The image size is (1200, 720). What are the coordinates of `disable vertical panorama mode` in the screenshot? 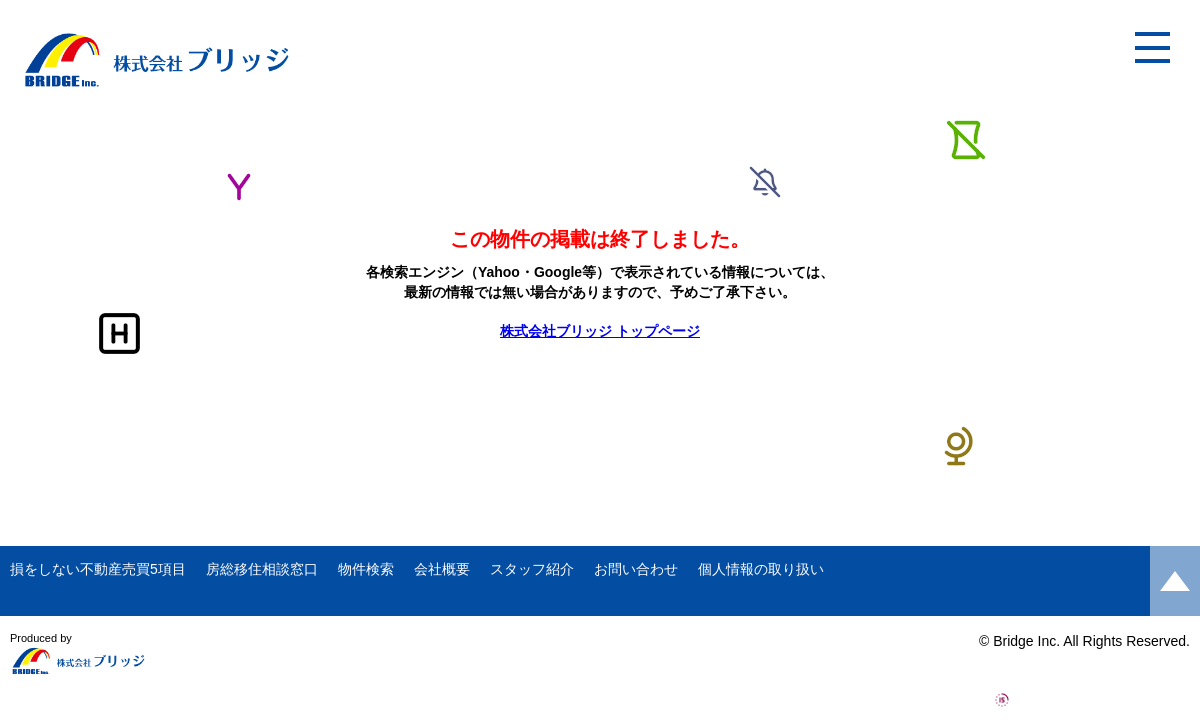 It's located at (966, 140).